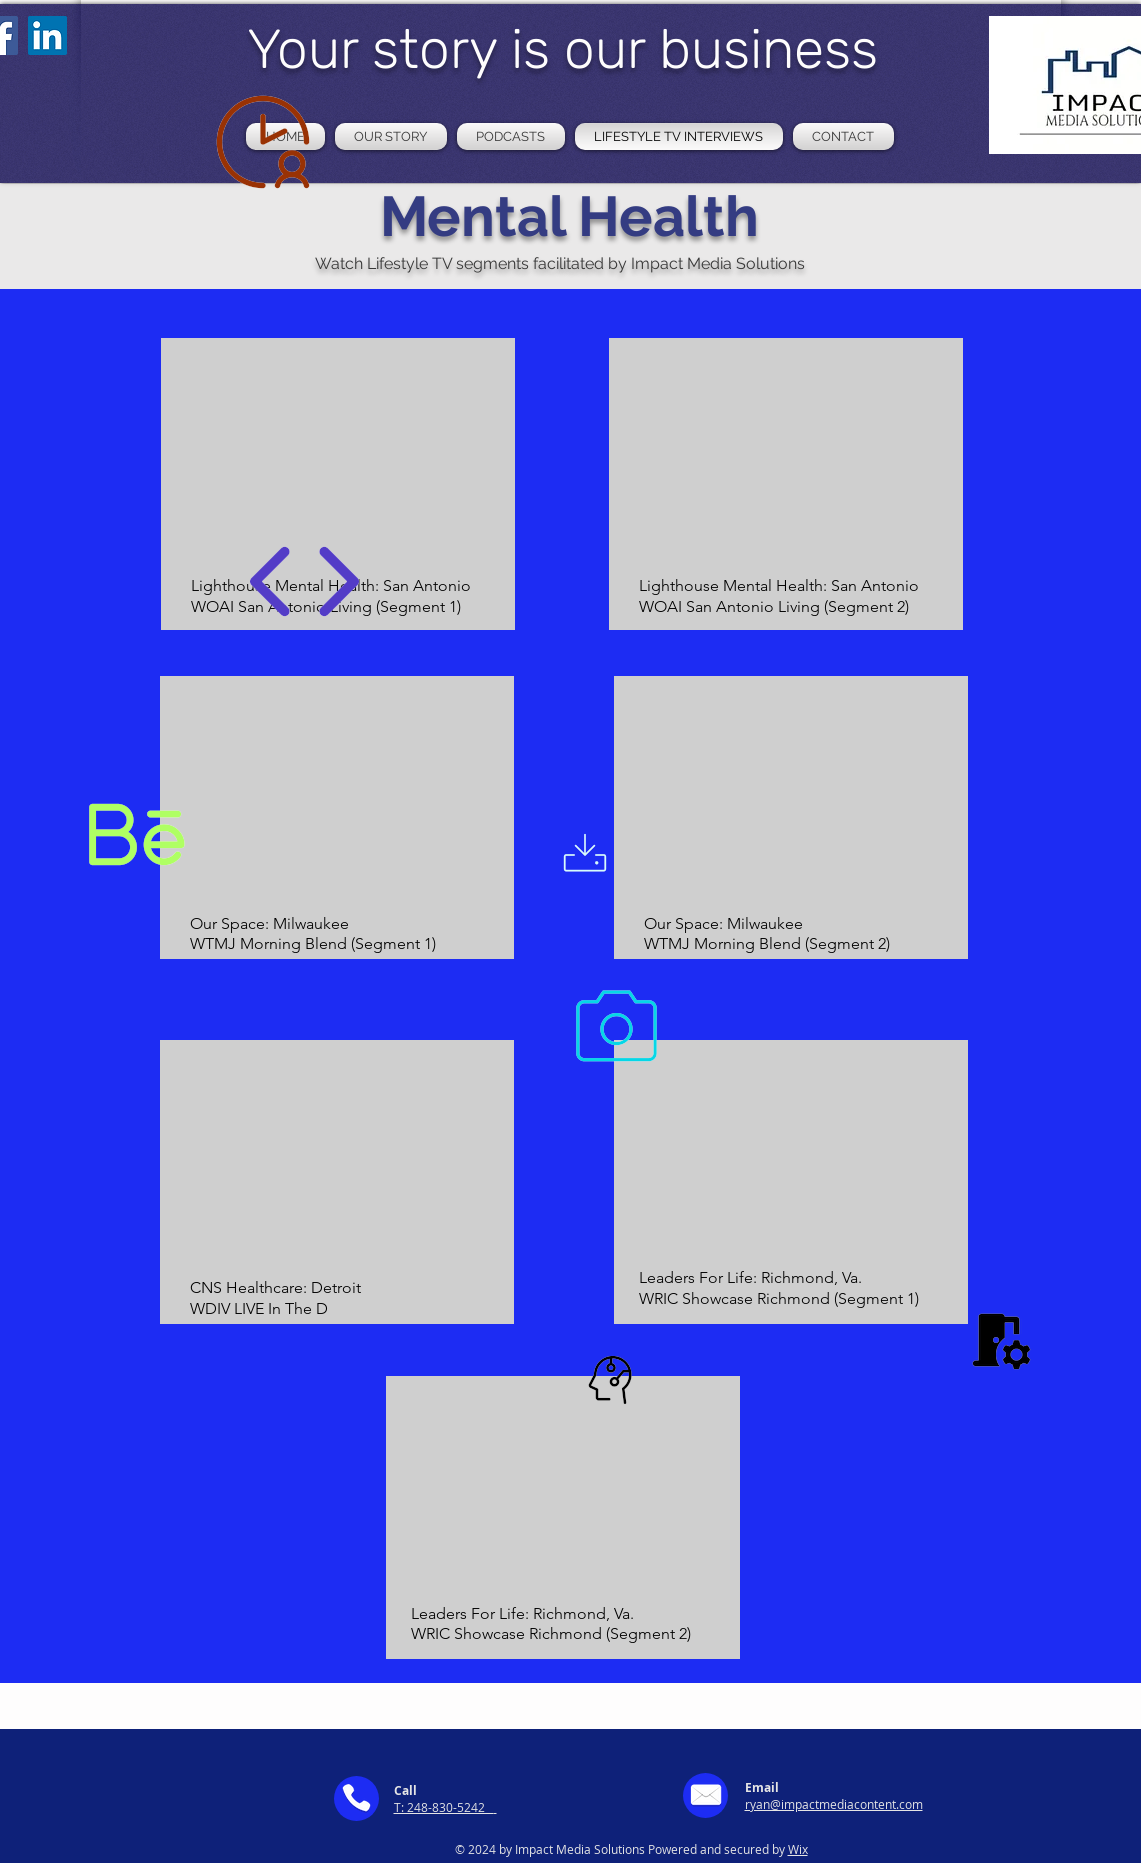 The height and width of the screenshot is (1863, 1141). What do you see at coordinates (585, 855) in the screenshot?
I see `download a file to your device` at bounding box center [585, 855].